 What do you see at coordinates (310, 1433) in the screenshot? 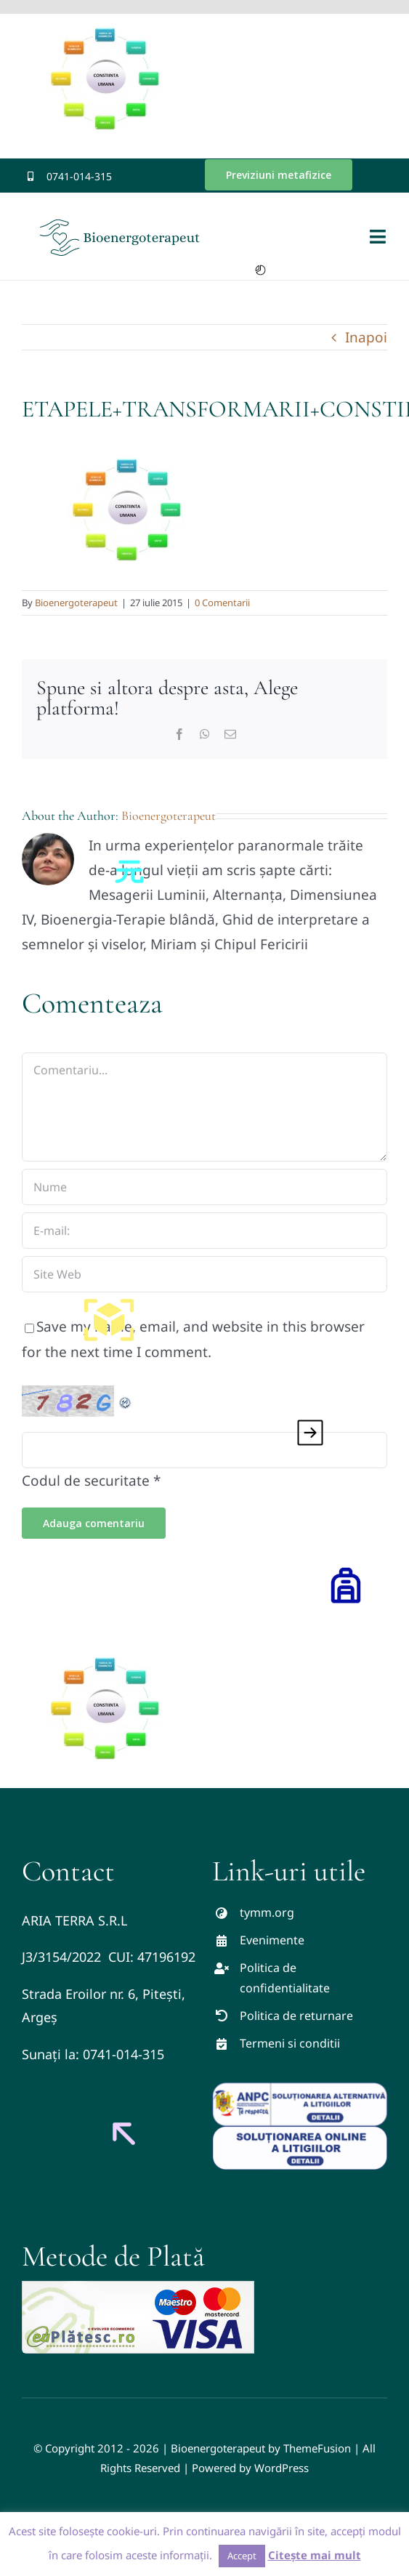
I see `navigate to the next item or screen` at bounding box center [310, 1433].